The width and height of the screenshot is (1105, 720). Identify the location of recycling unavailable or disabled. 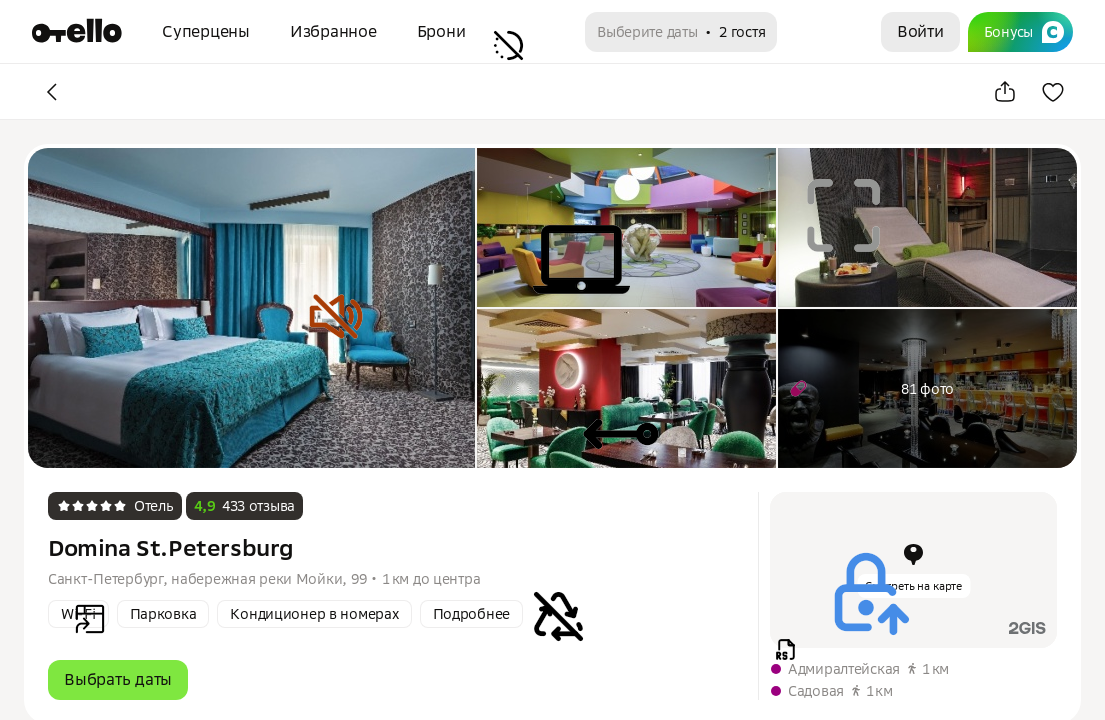
(558, 616).